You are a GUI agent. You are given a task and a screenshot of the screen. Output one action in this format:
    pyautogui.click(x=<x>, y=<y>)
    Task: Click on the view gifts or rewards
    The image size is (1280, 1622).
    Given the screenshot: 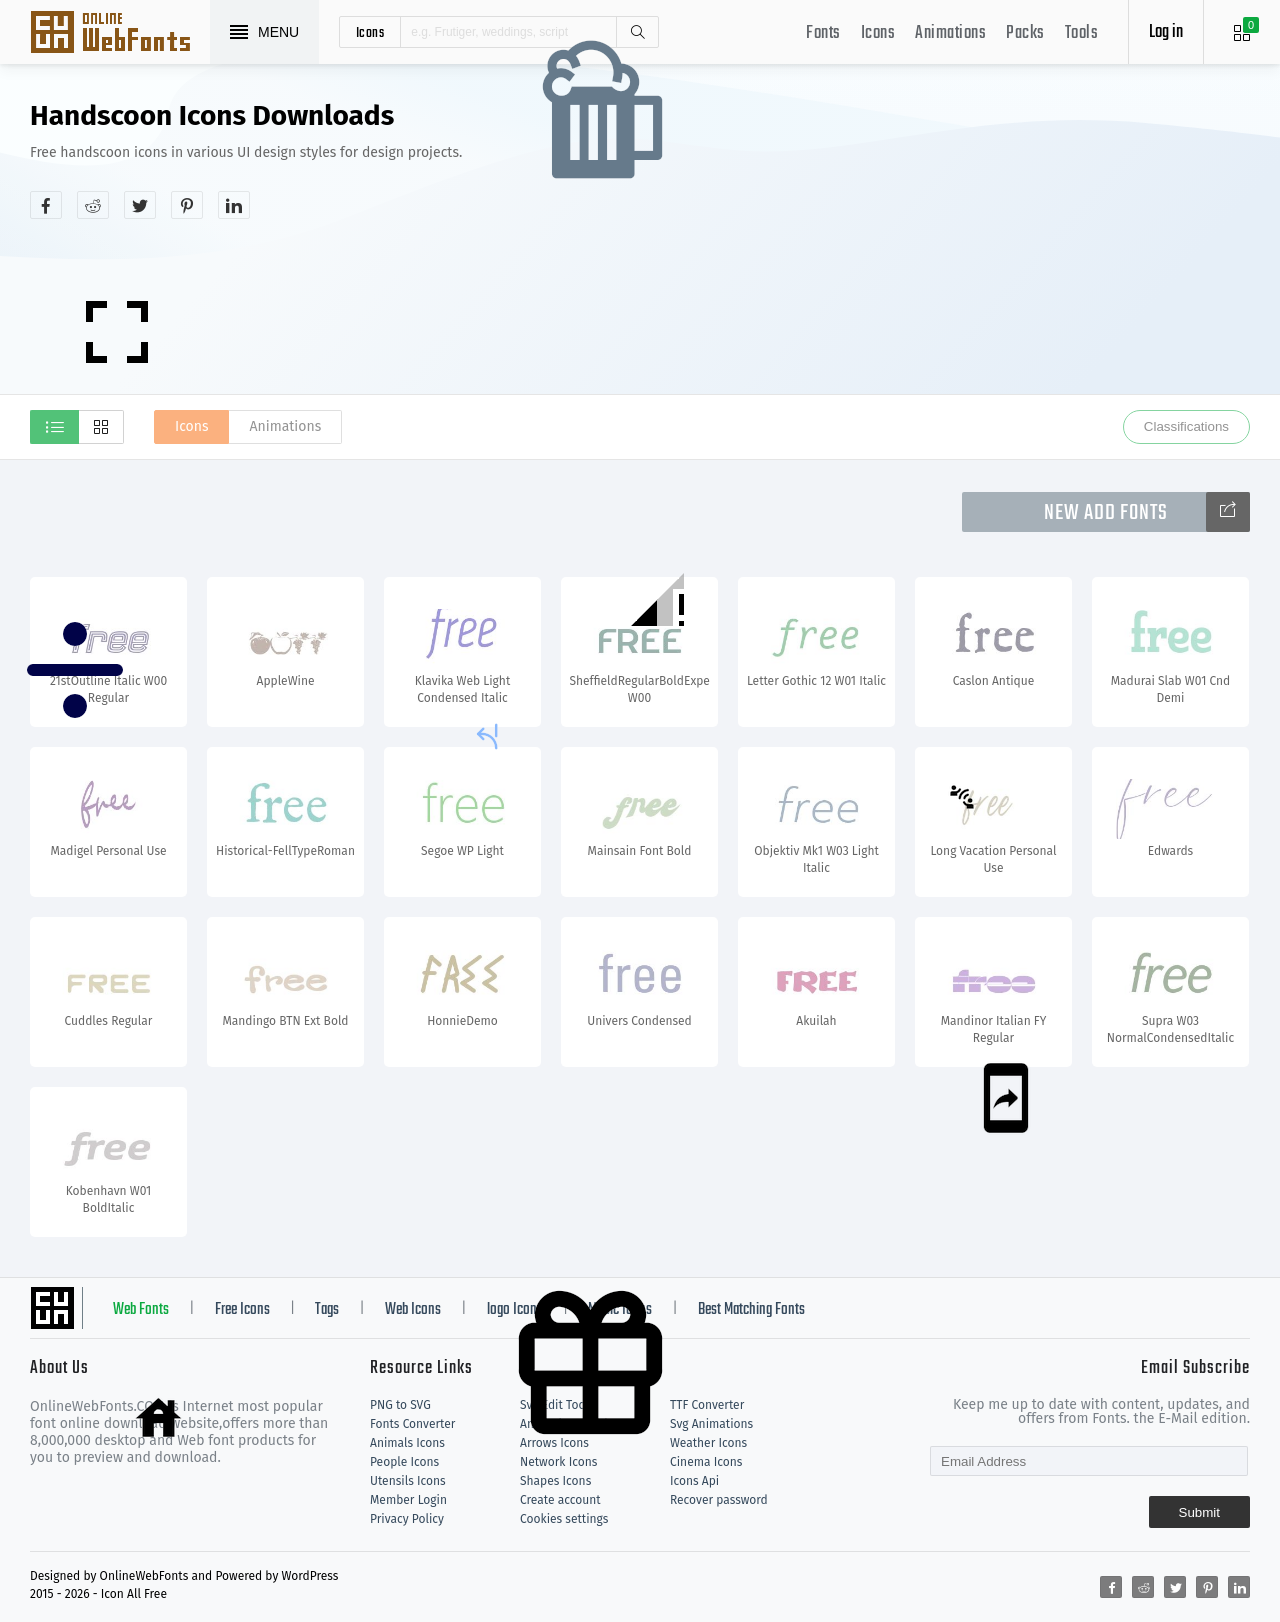 What is the action you would take?
    pyautogui.click(x=590, y=1362)
    